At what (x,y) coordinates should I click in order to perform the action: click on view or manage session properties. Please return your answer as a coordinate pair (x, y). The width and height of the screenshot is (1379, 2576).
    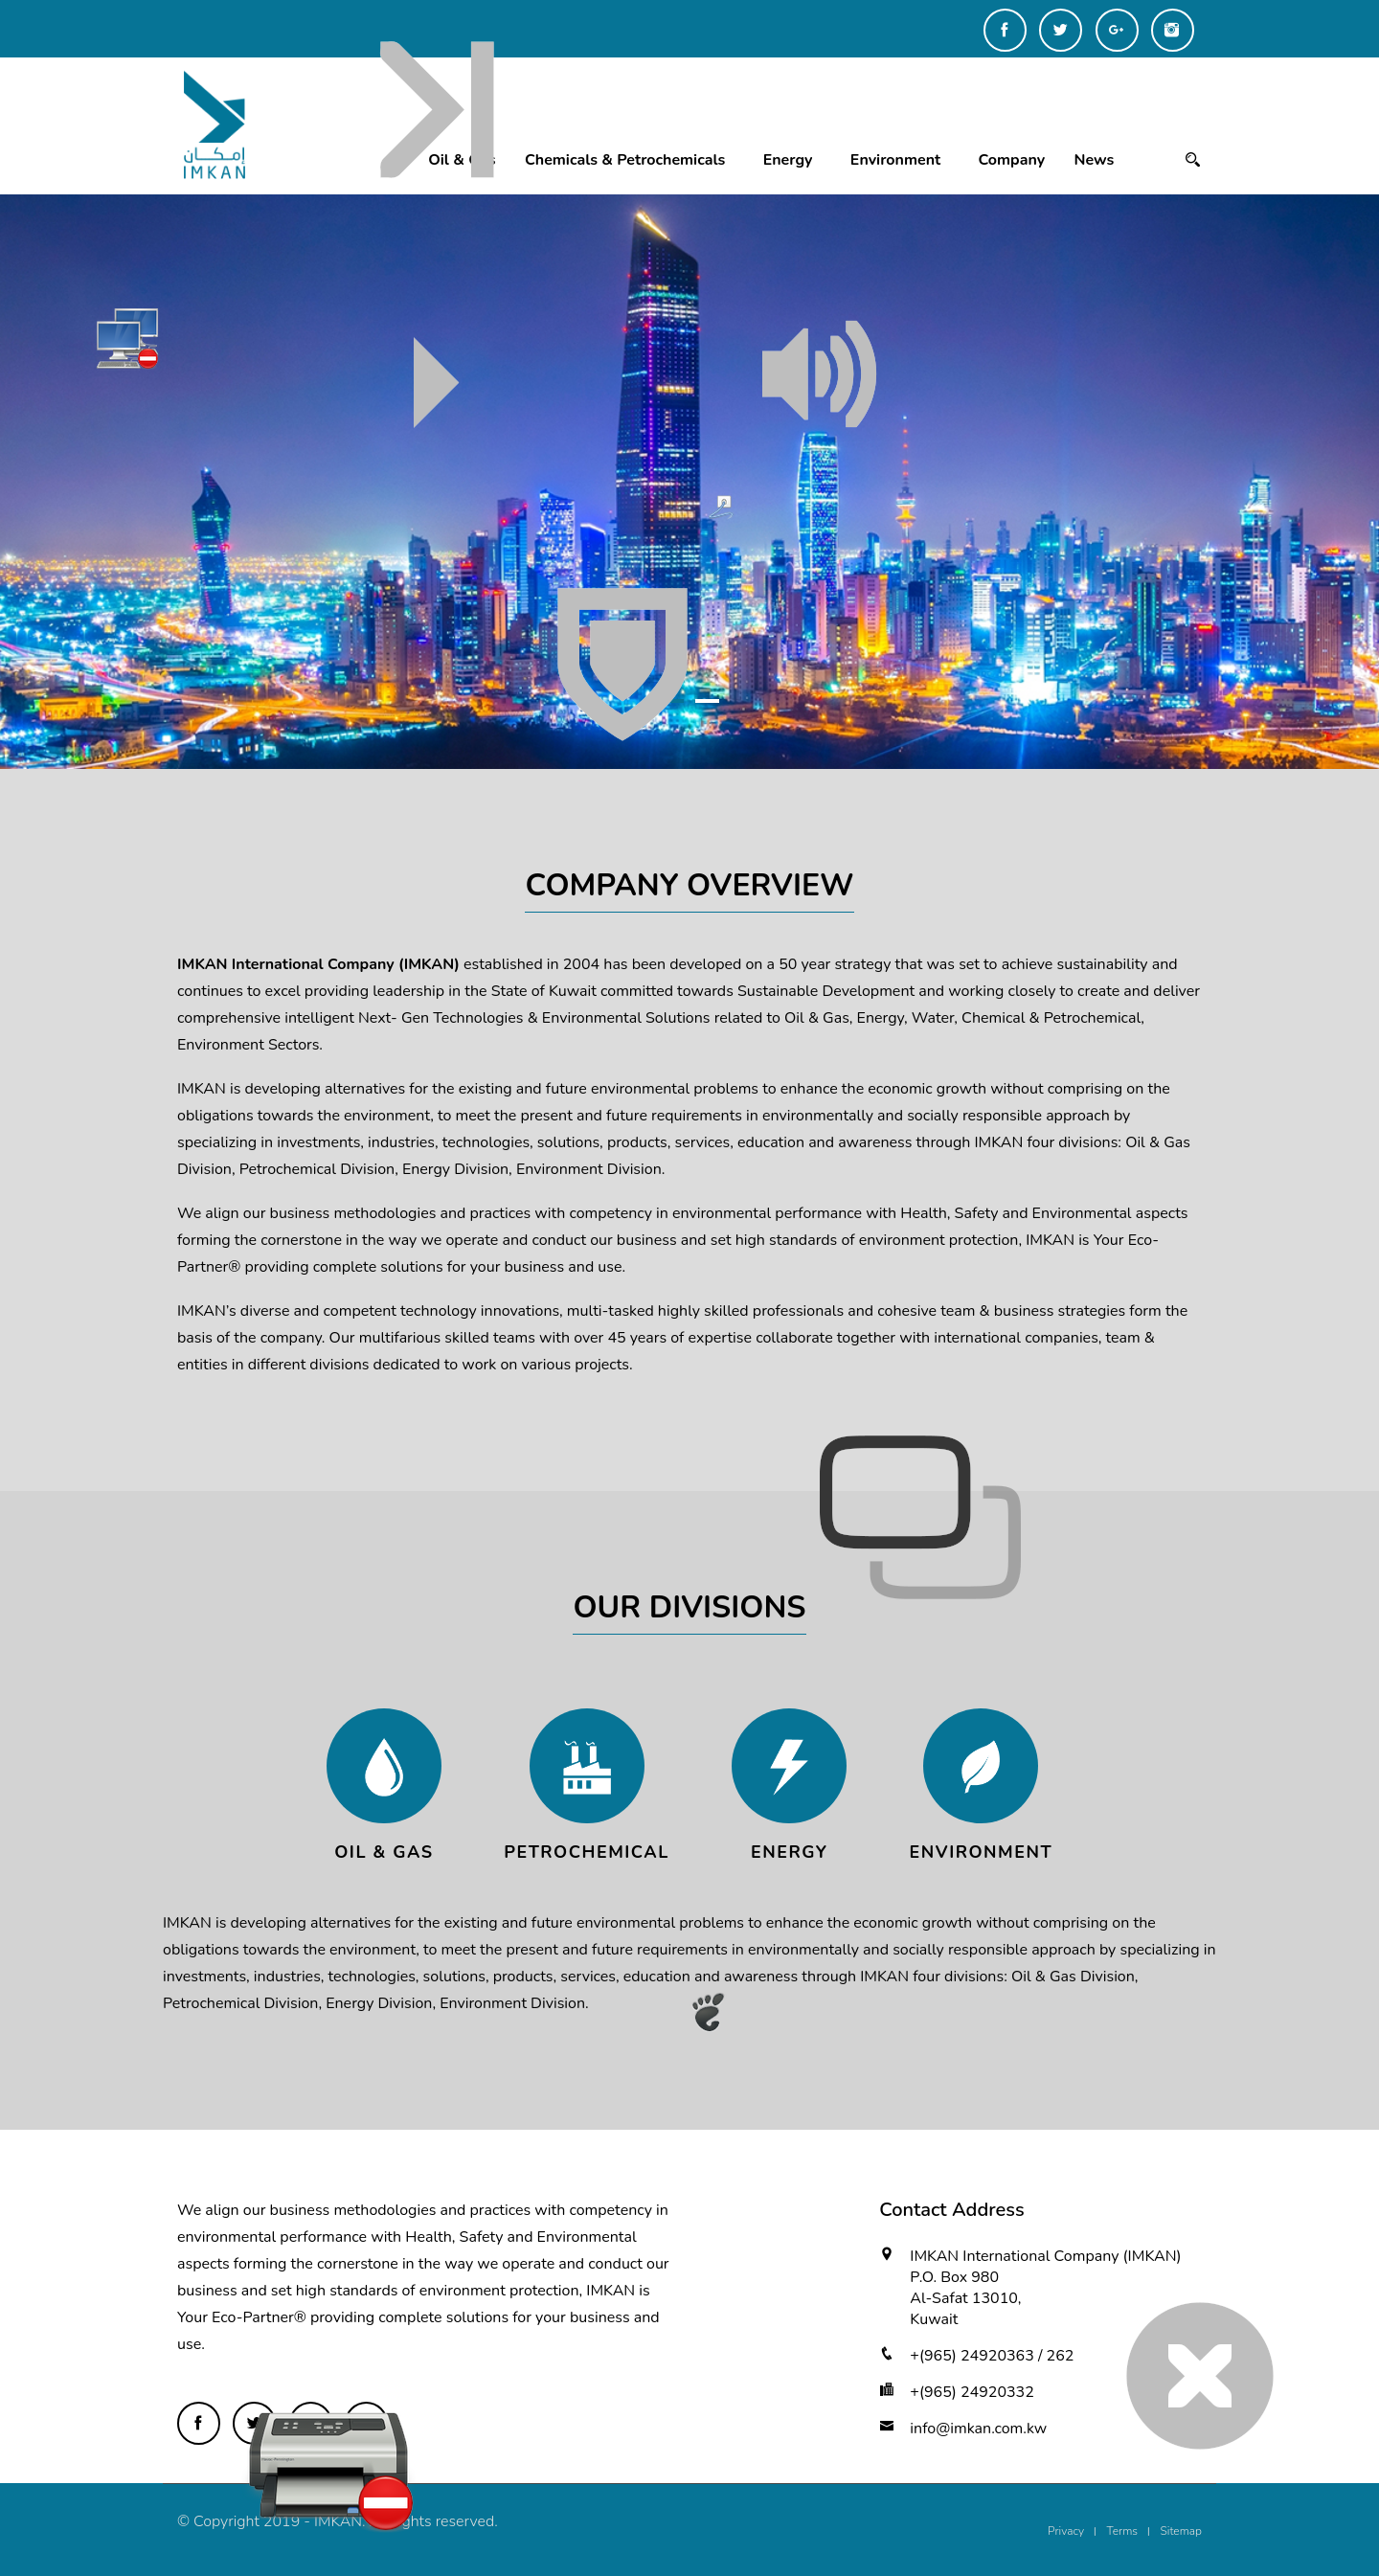
    Looking at the image, I should click on (920, 1524).